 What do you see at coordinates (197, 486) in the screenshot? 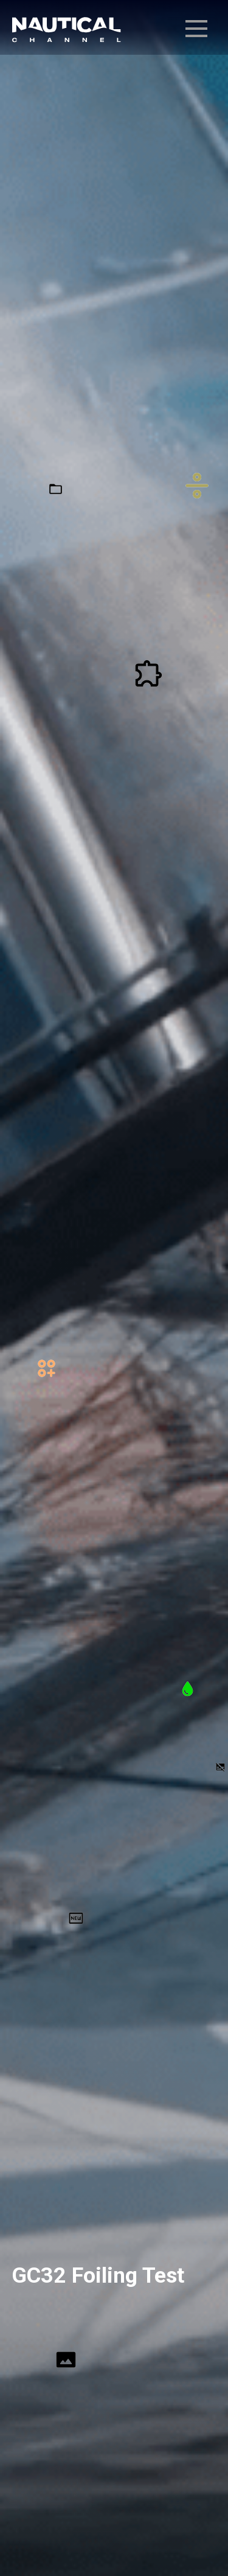
I see `perform division calculation` at bounding box center [197, 486].